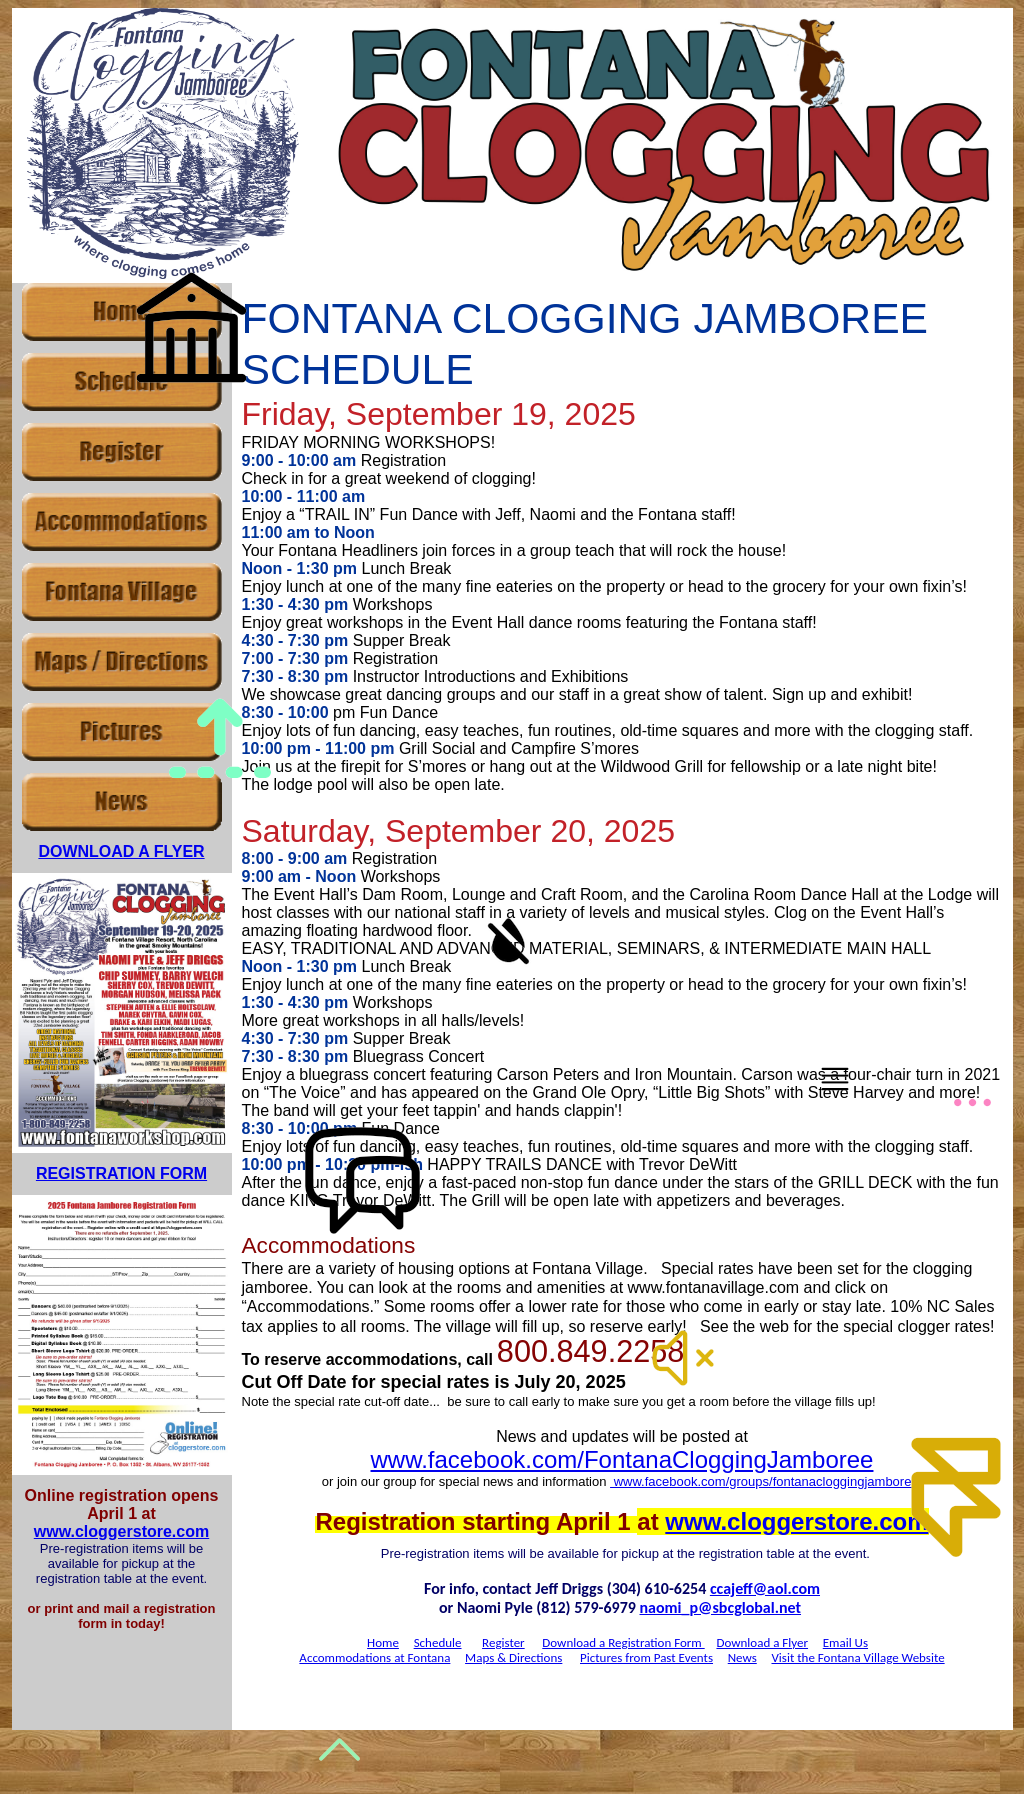  What do you see at coordinates (956, 1491) in the screenshot?
I see `open Framer app` at bounding box center [956, 1491].